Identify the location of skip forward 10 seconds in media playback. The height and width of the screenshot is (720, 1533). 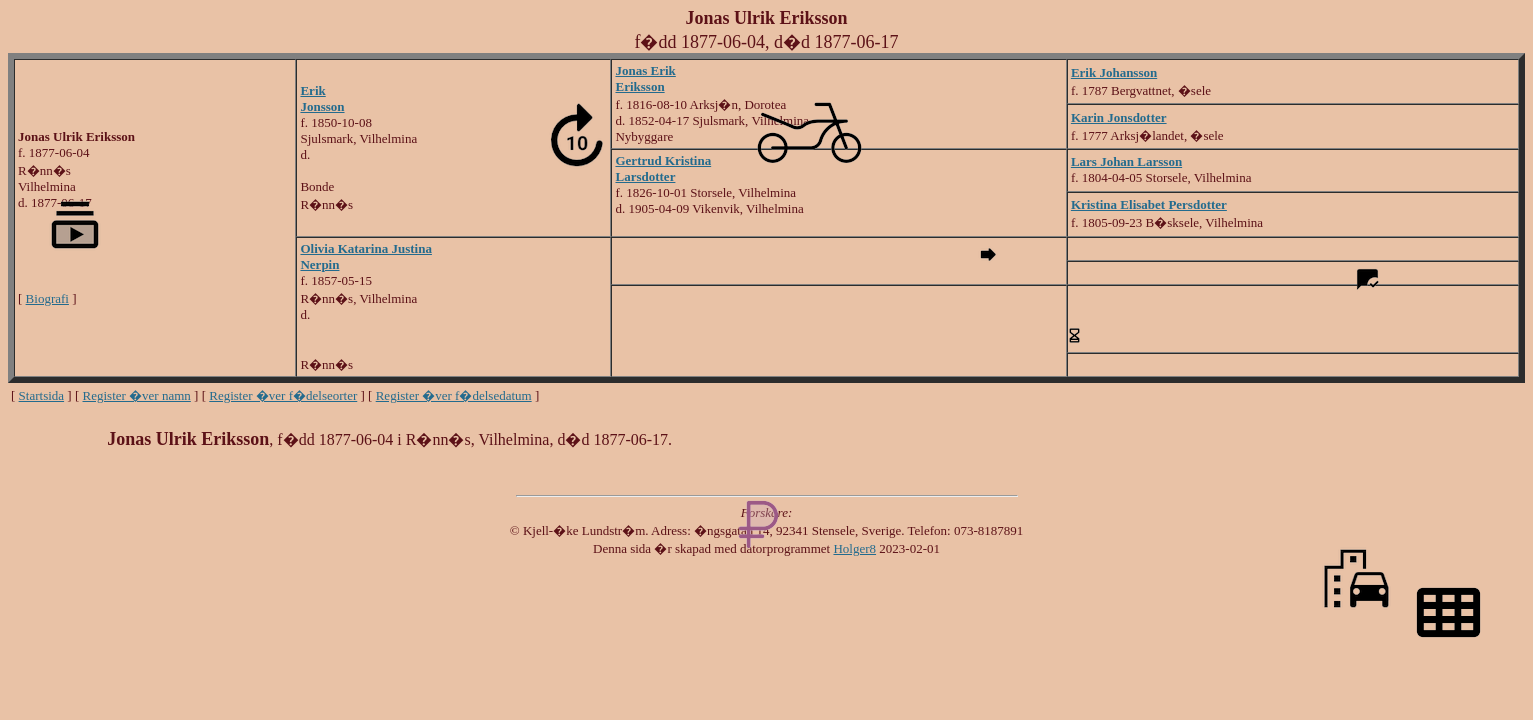
(577, 137).